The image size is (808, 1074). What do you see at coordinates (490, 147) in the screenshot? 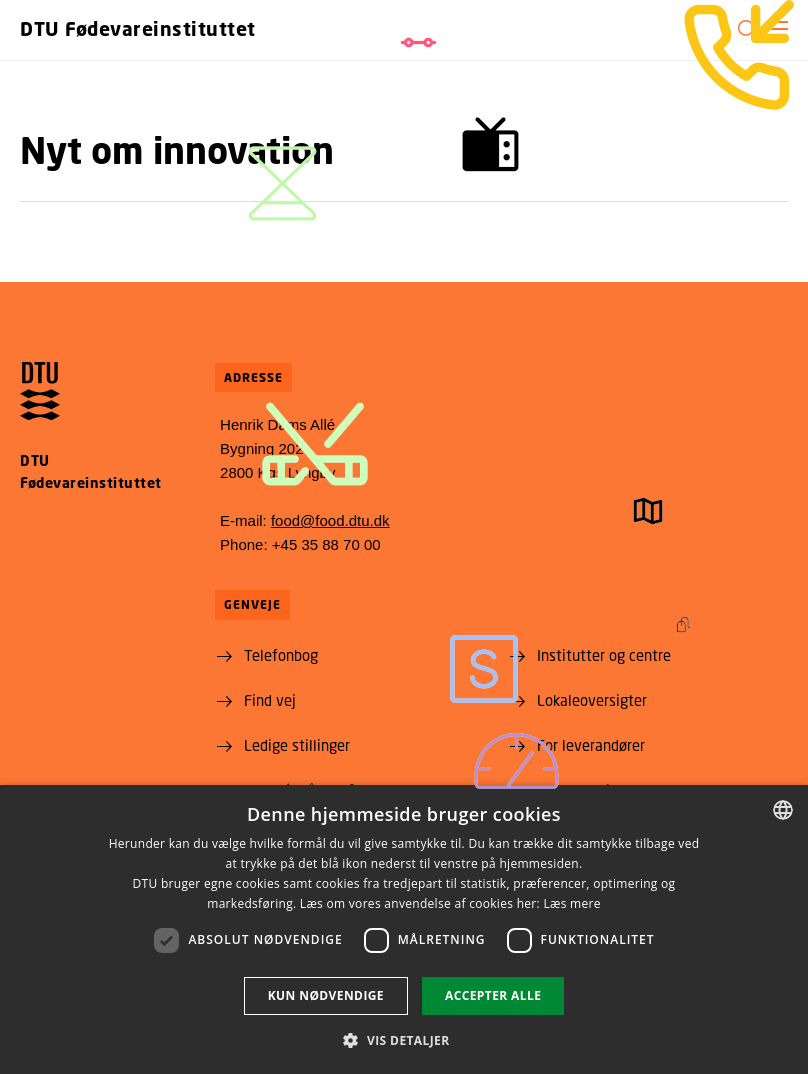
I see `access TV or video streaming content` at bounding box center [490, 147].